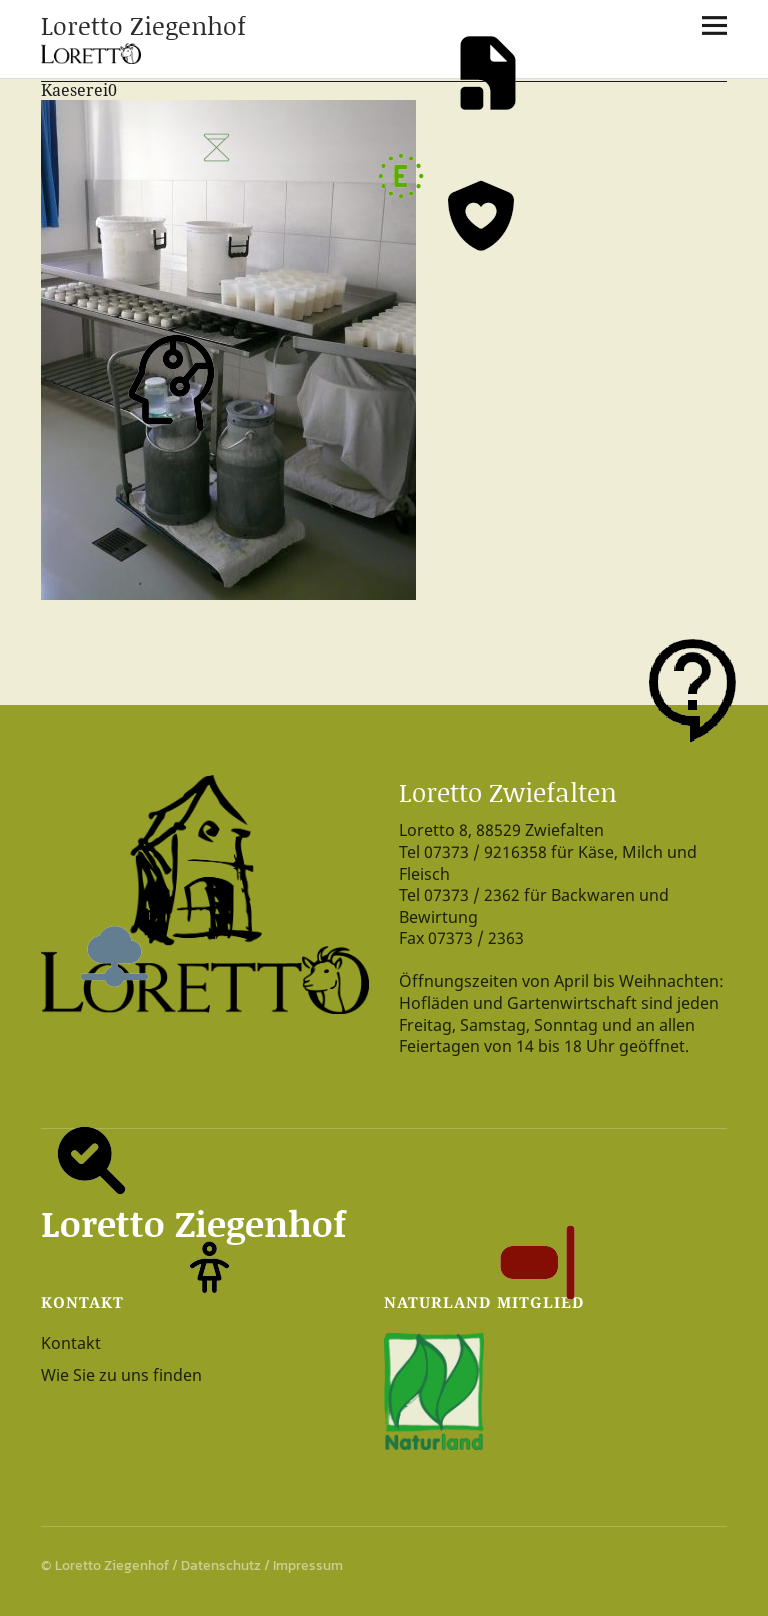 This screenshot has height=1616, width=768. What do you see at coordinates (481, 216) in the screenshot?
I see `health or medical protection status` at bounding box center [481, 216].